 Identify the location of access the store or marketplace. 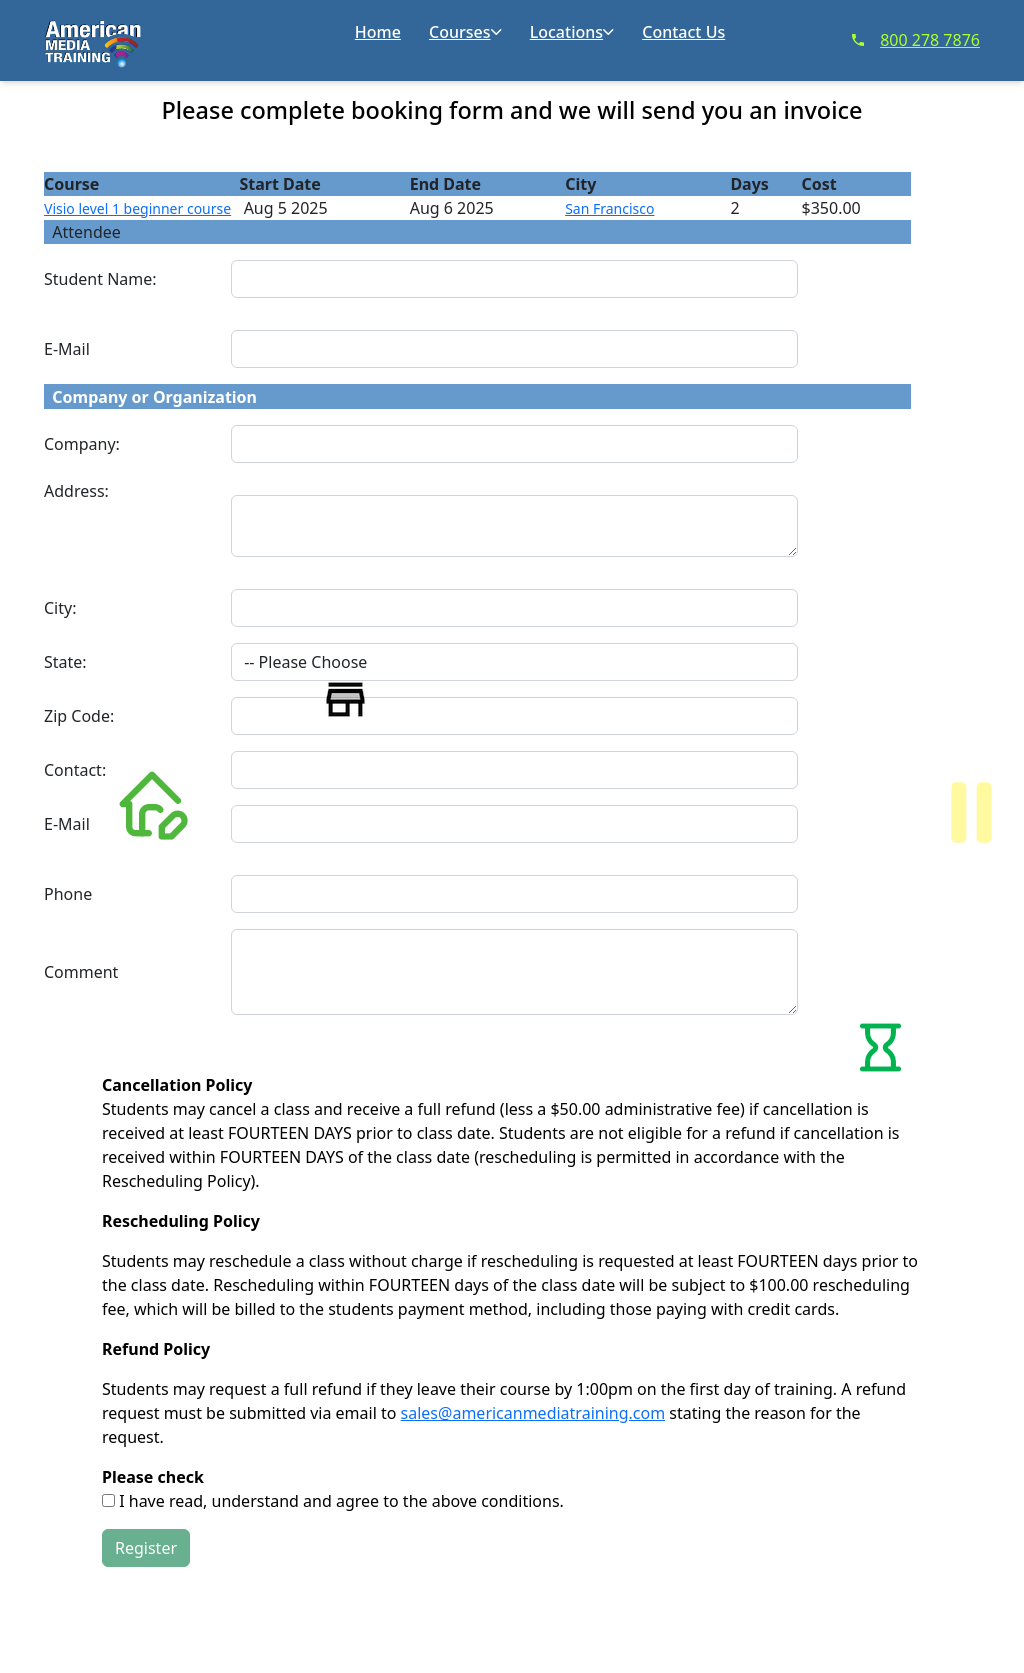
(345, 699).